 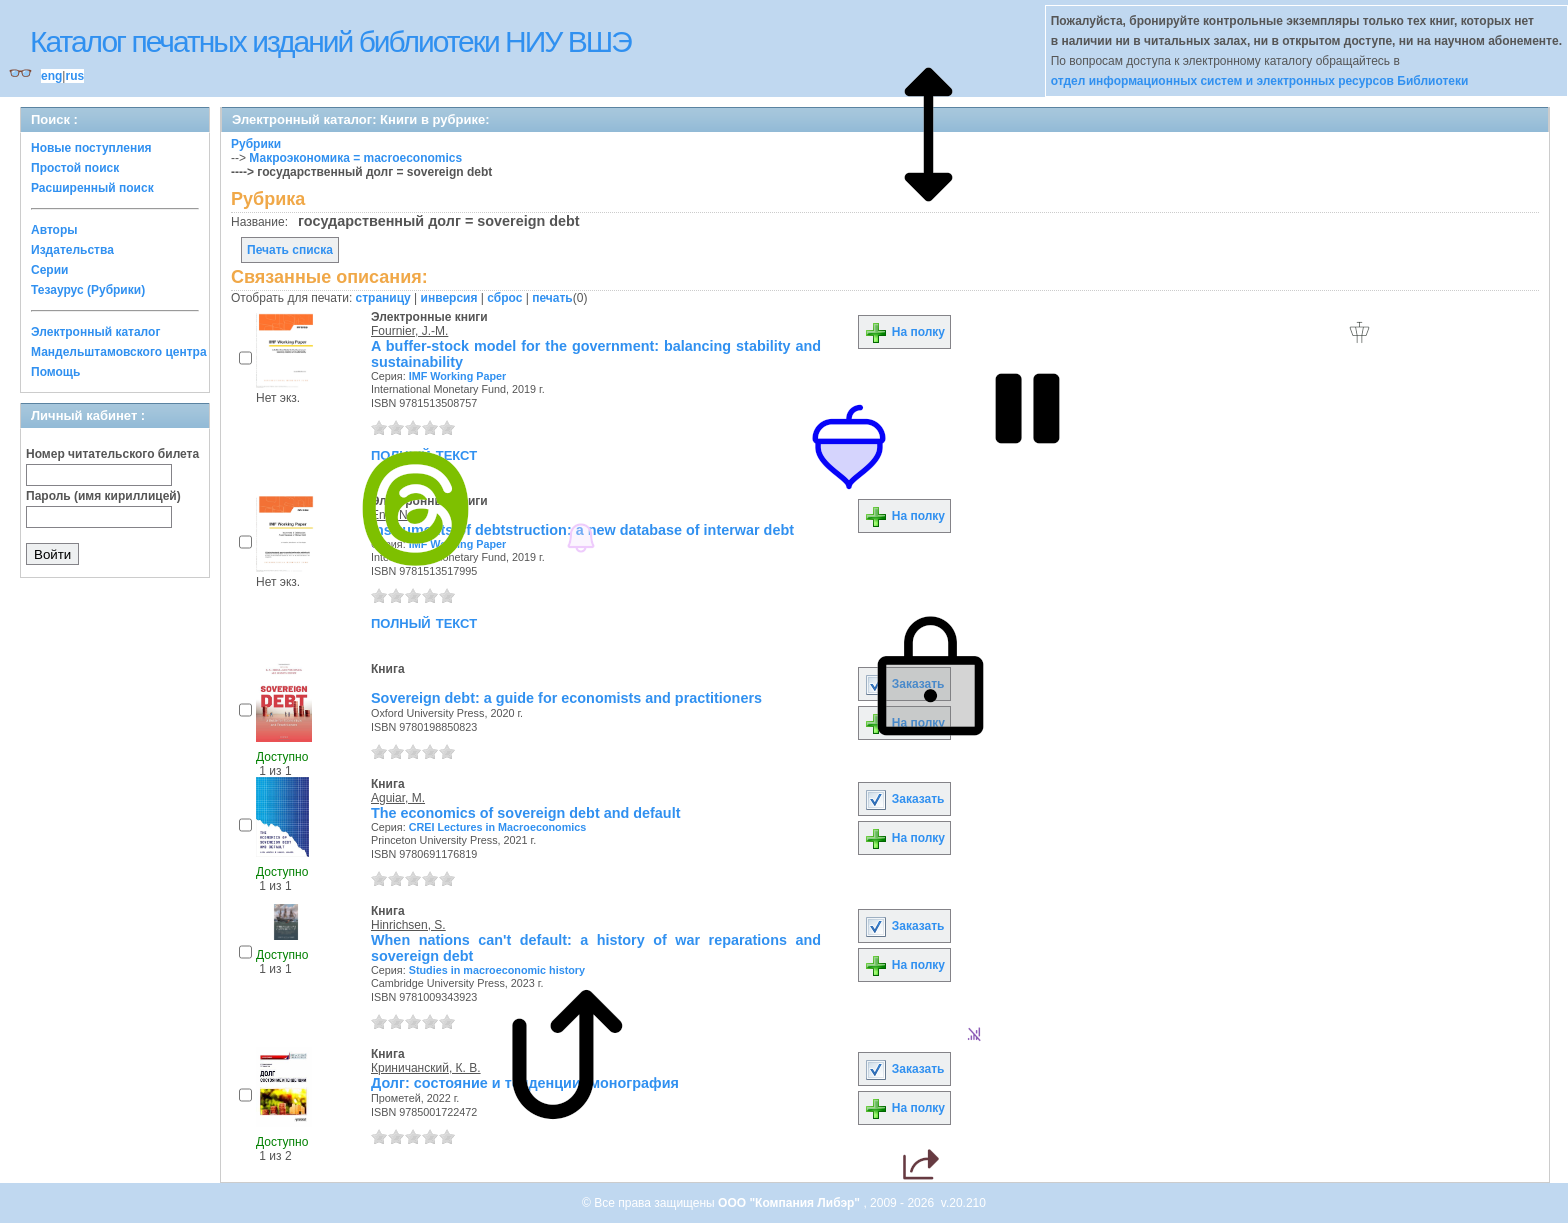 I want to click on pause media playback, so click(x=1027, y=408).